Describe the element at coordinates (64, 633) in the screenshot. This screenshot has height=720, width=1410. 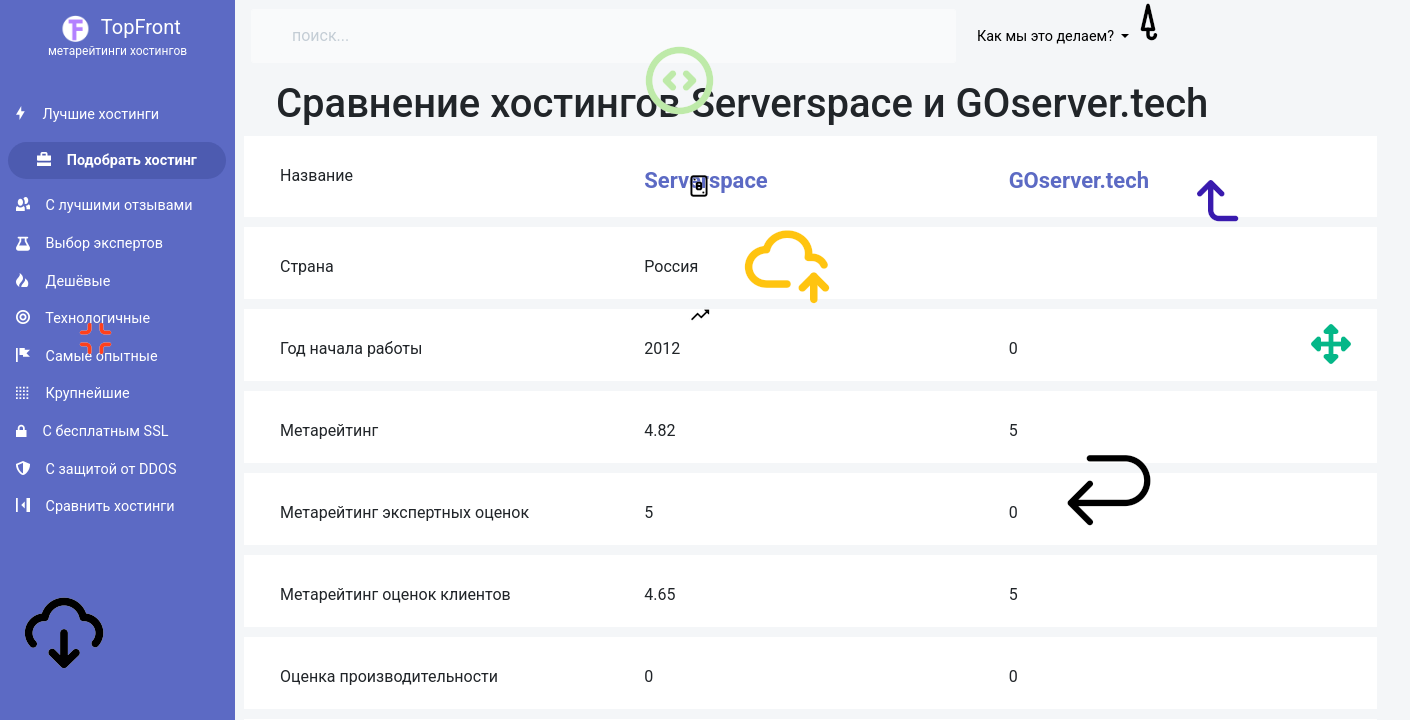
I see `download file from cloud storage` at that location.